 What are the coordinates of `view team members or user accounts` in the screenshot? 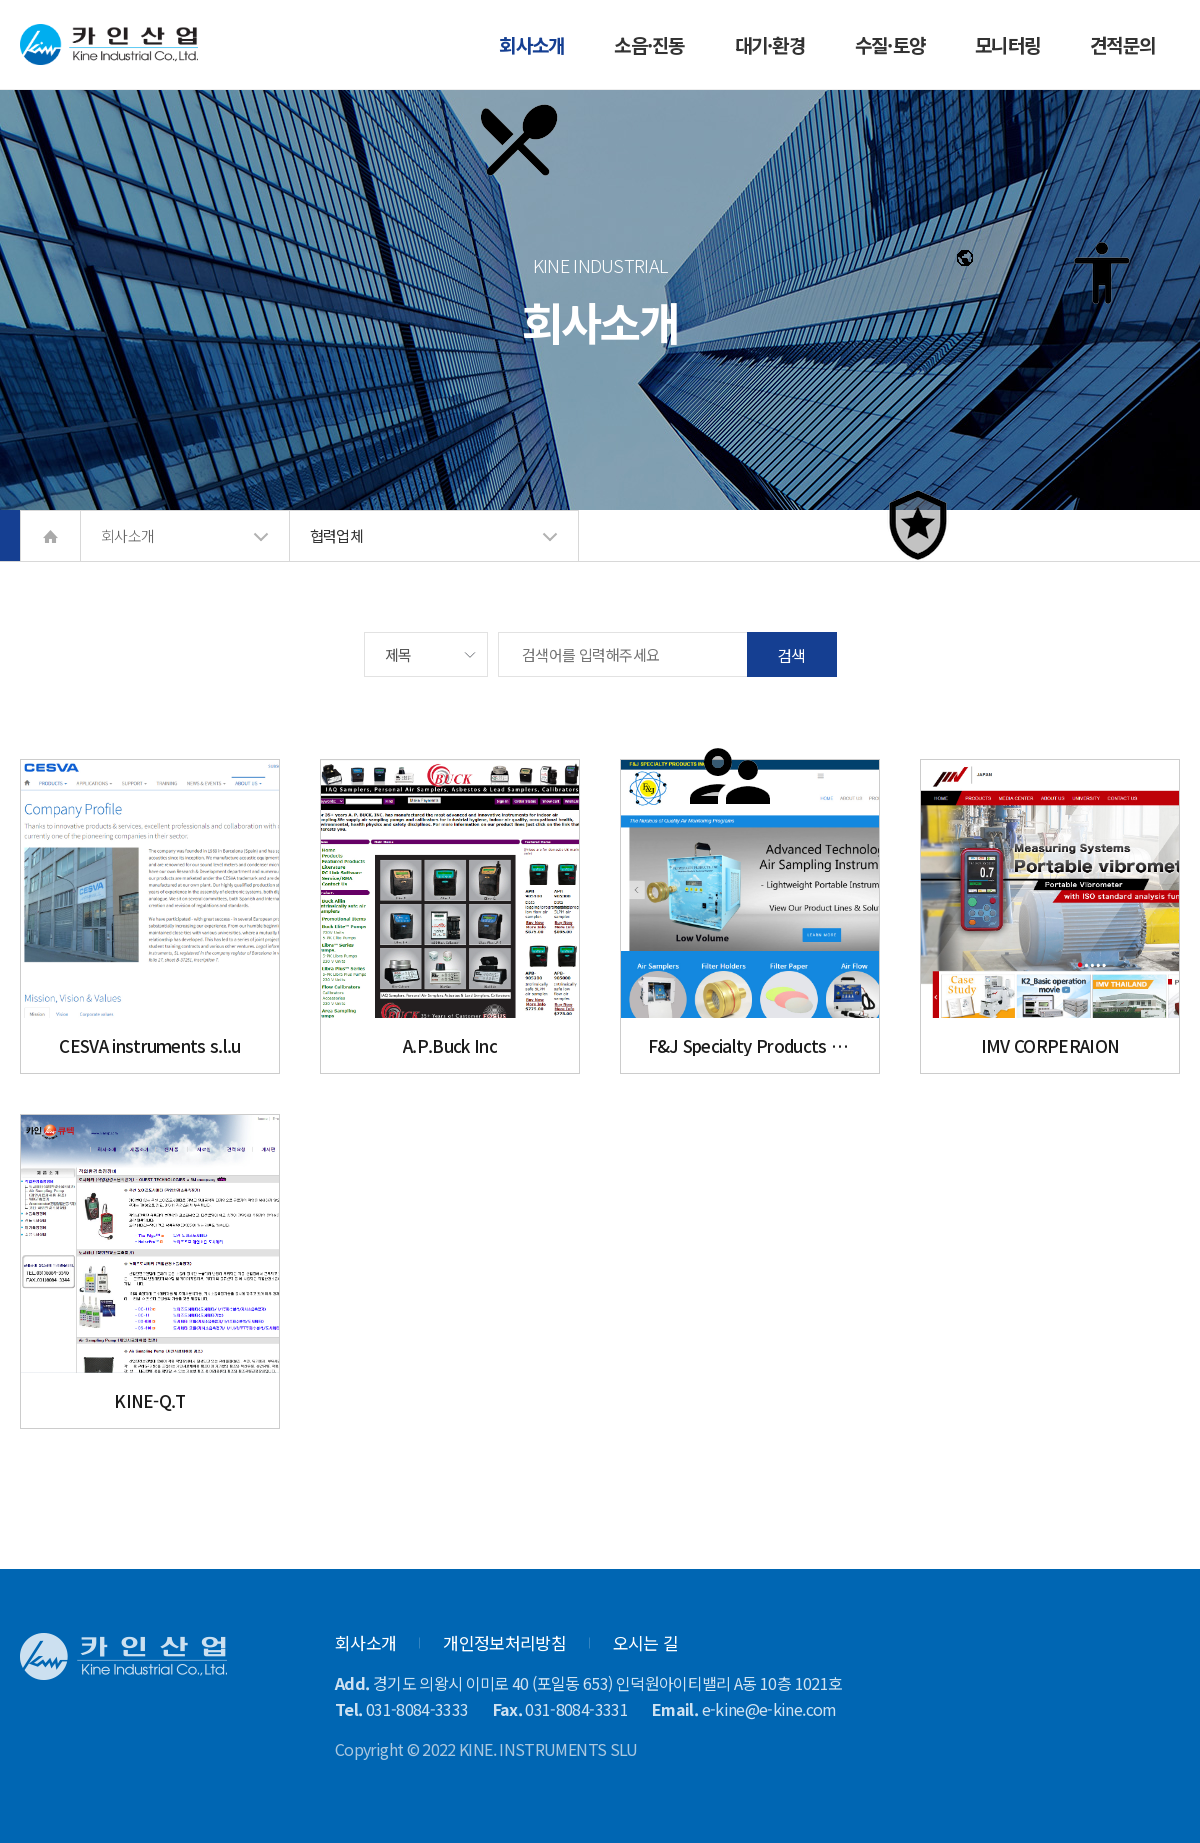 It's located at (730, 776).